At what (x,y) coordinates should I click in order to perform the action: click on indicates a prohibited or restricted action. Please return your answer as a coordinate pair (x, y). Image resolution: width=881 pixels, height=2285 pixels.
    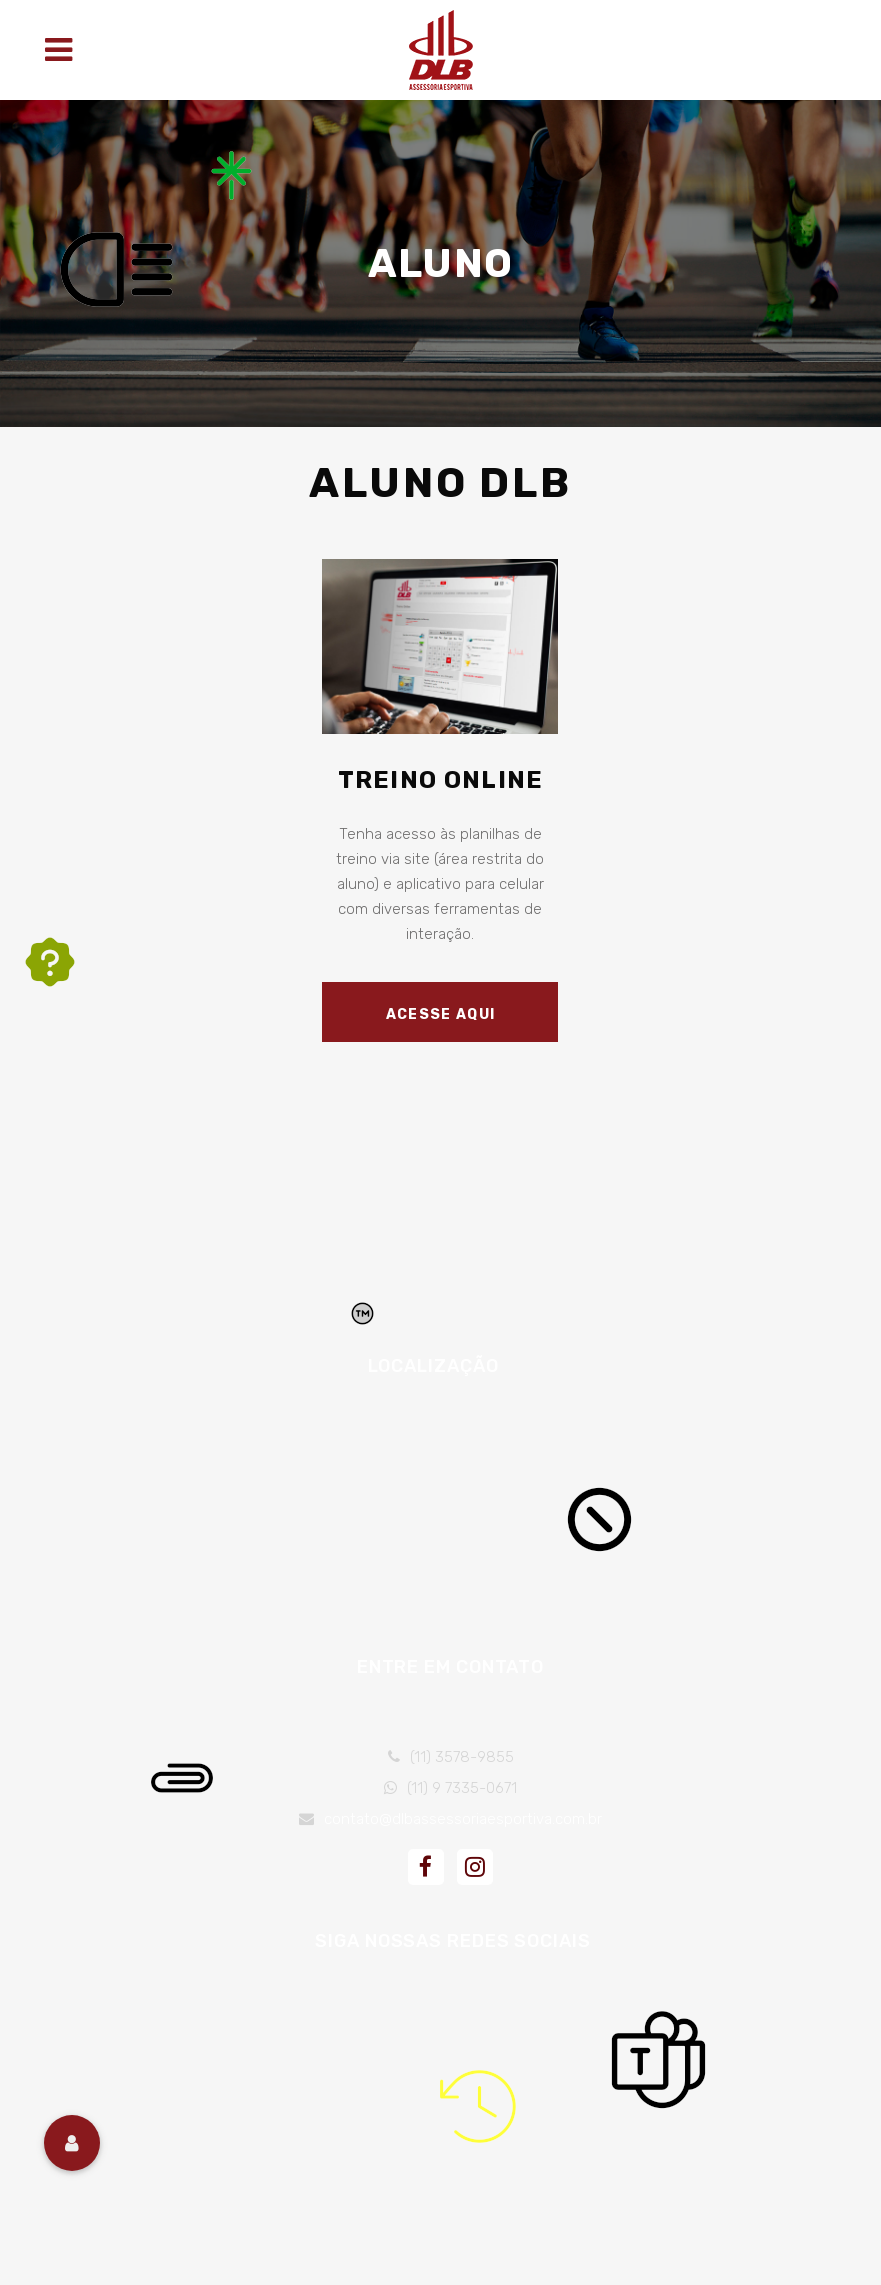
    Looking at the image, I should click on (599, 1519).